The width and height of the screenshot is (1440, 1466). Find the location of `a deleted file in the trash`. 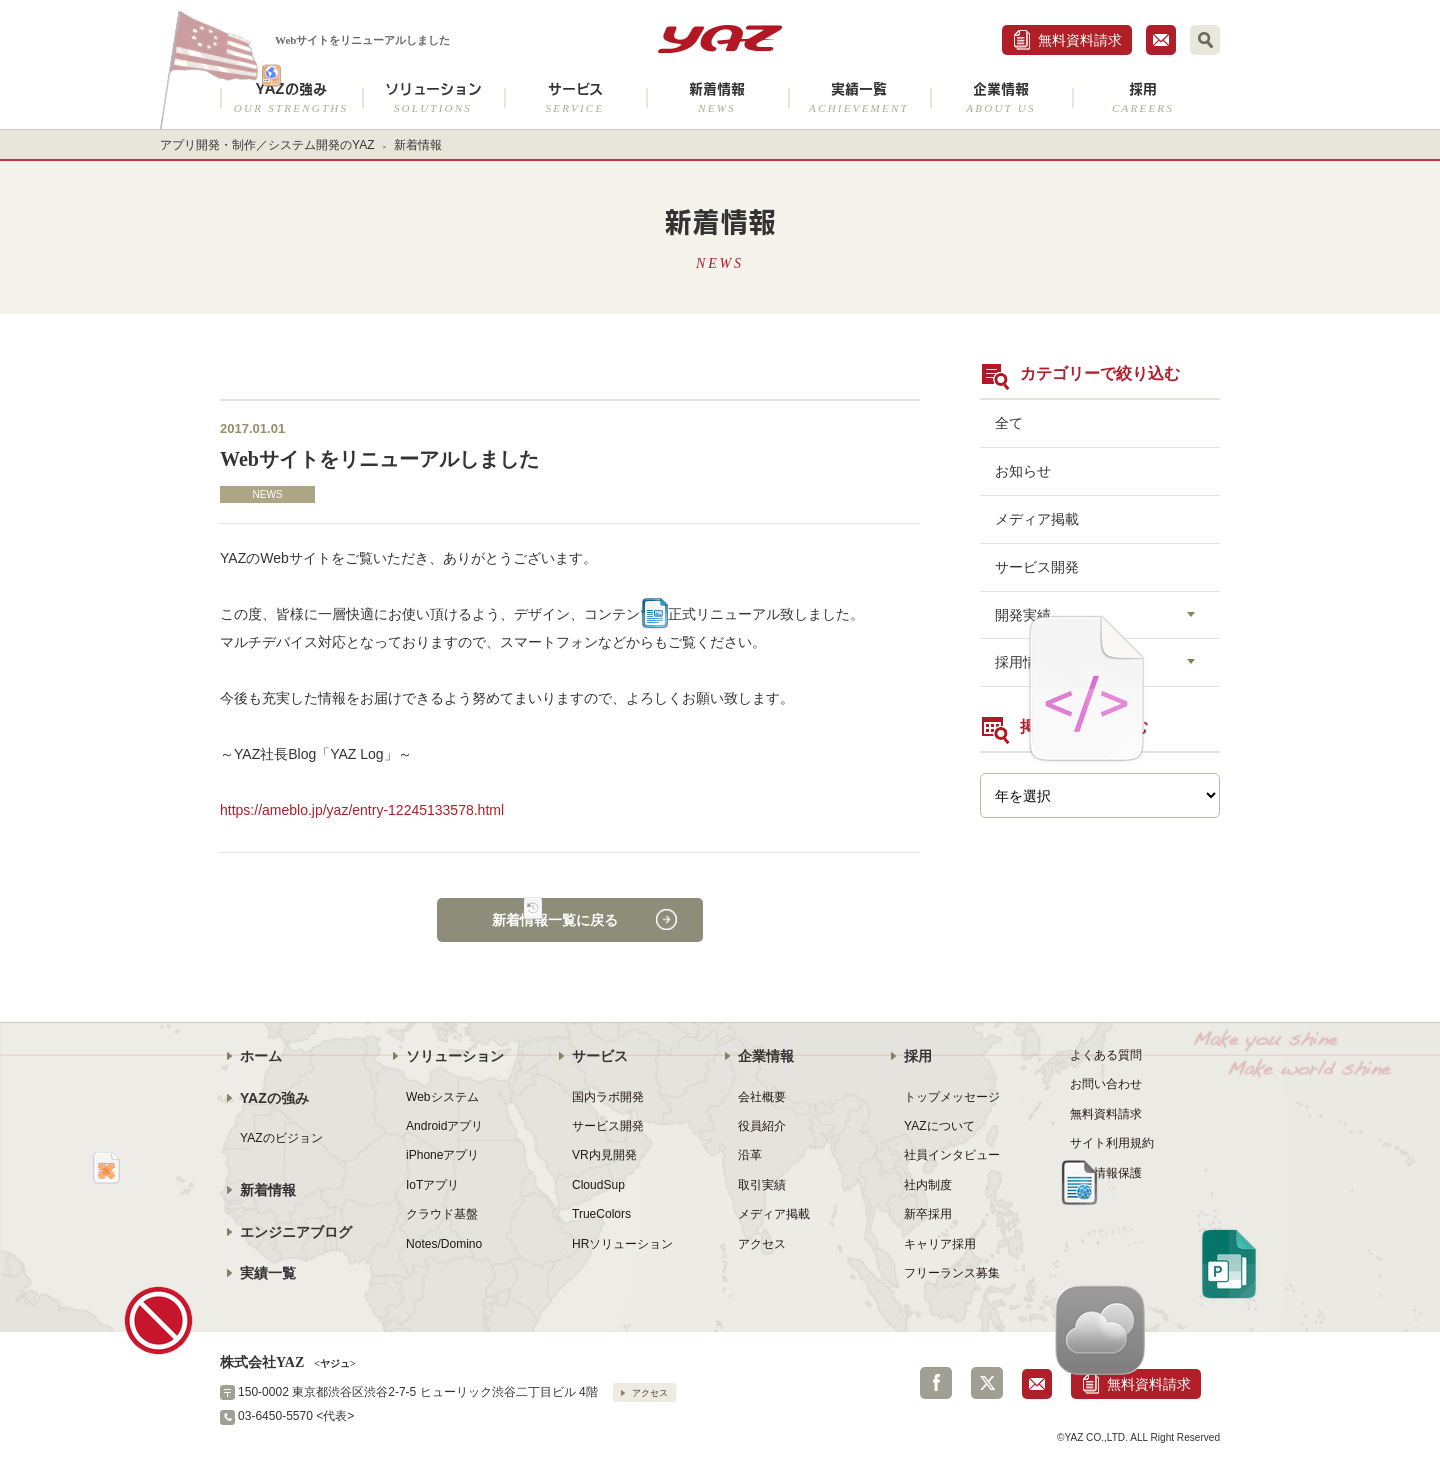

a deleted file in the trash is located at coordinates (533, 908).